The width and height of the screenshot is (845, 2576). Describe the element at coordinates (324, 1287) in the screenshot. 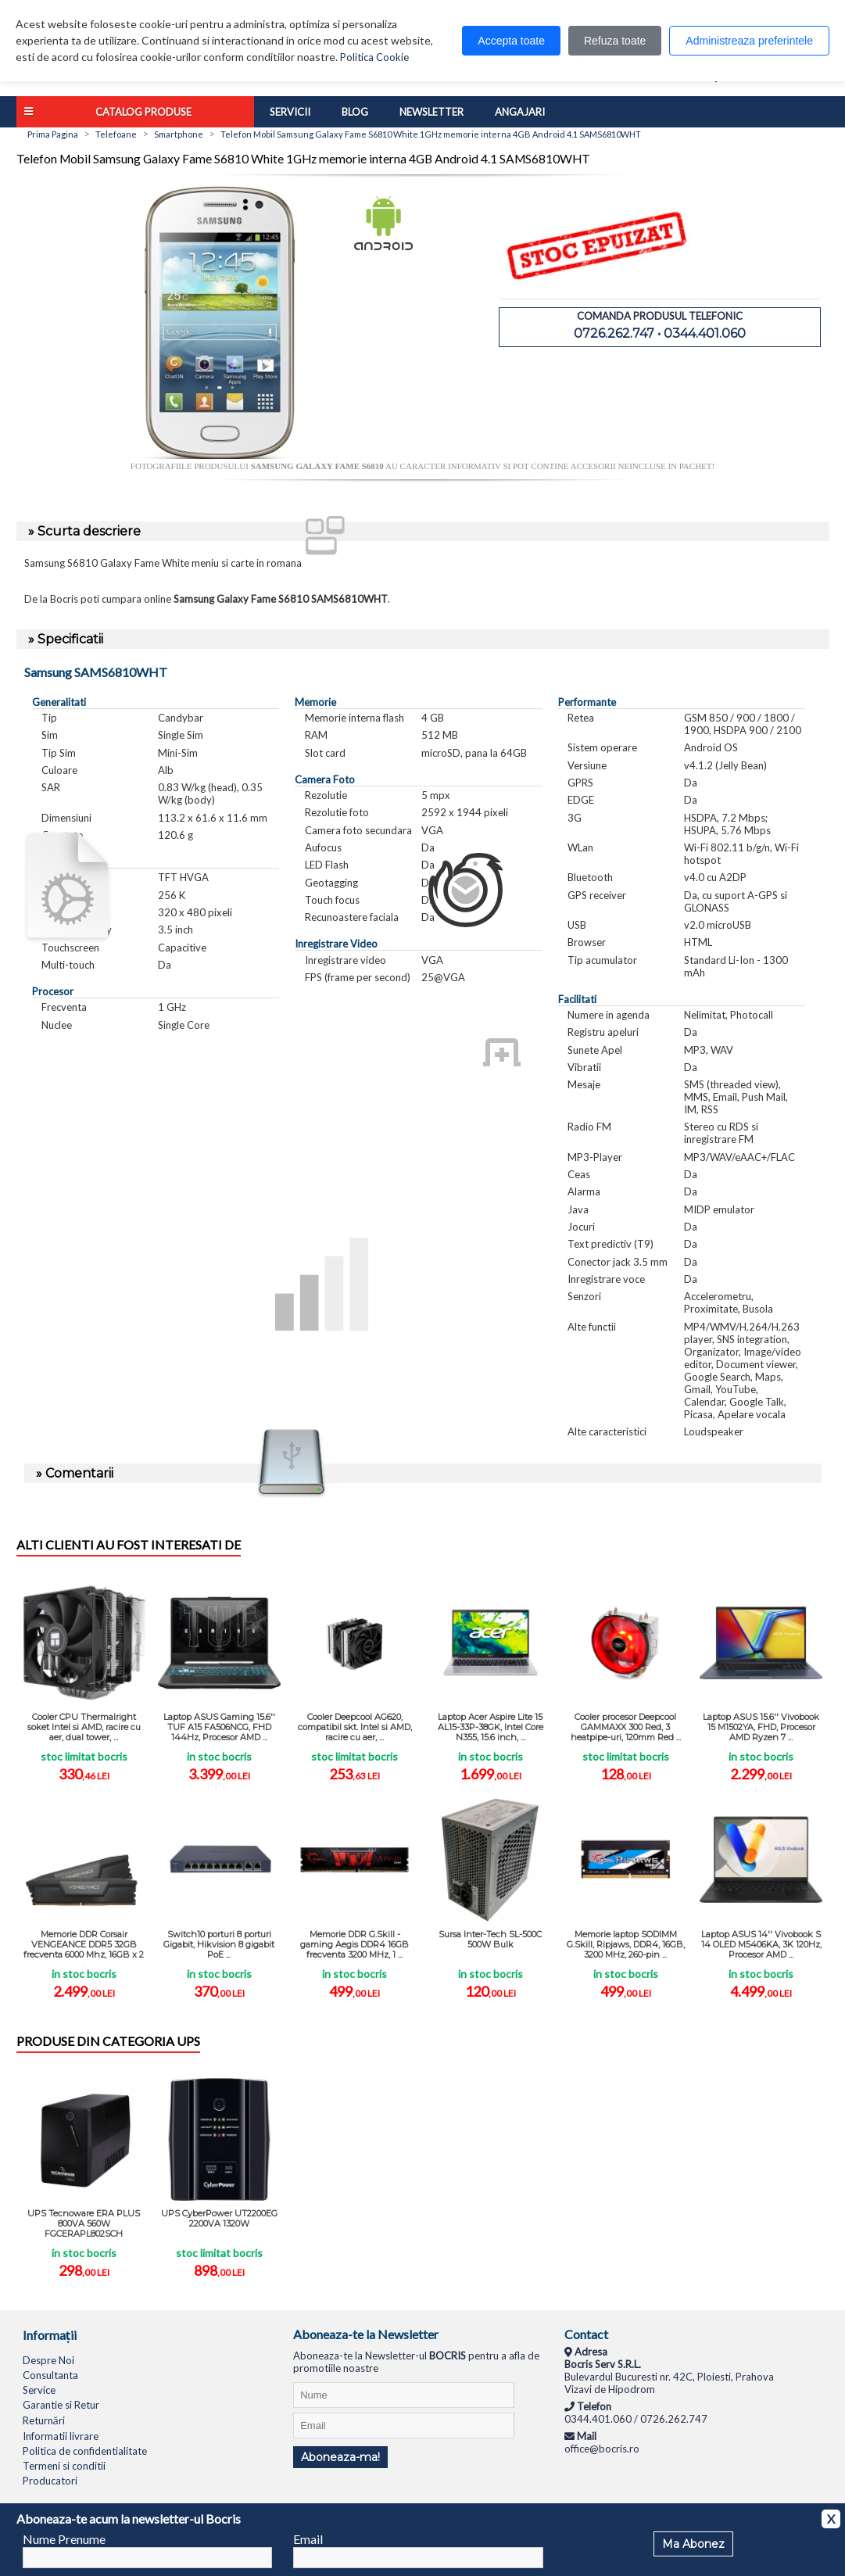

I see `indicates moderate cellular signal strength` at that location.